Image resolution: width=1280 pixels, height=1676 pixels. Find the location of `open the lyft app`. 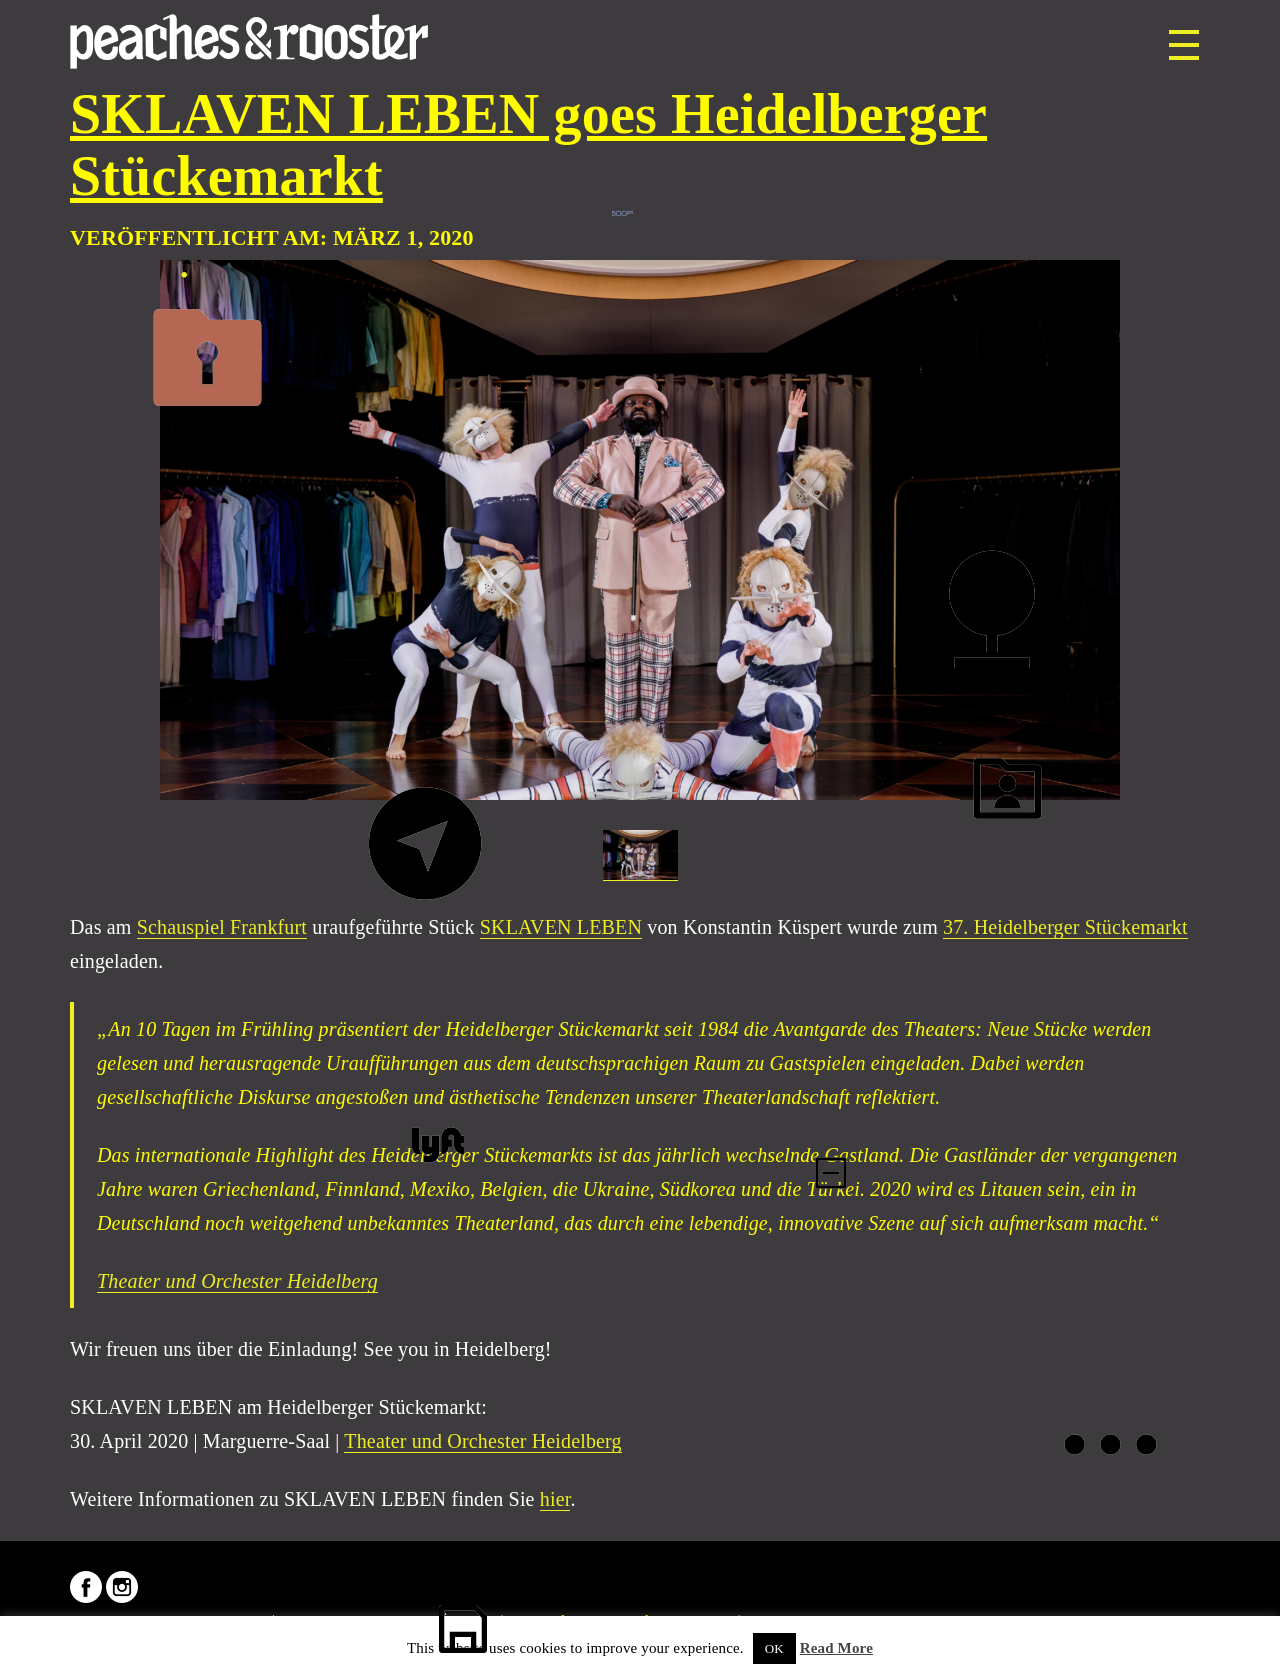

open the lyft app is located at coordinates (438, 1145).